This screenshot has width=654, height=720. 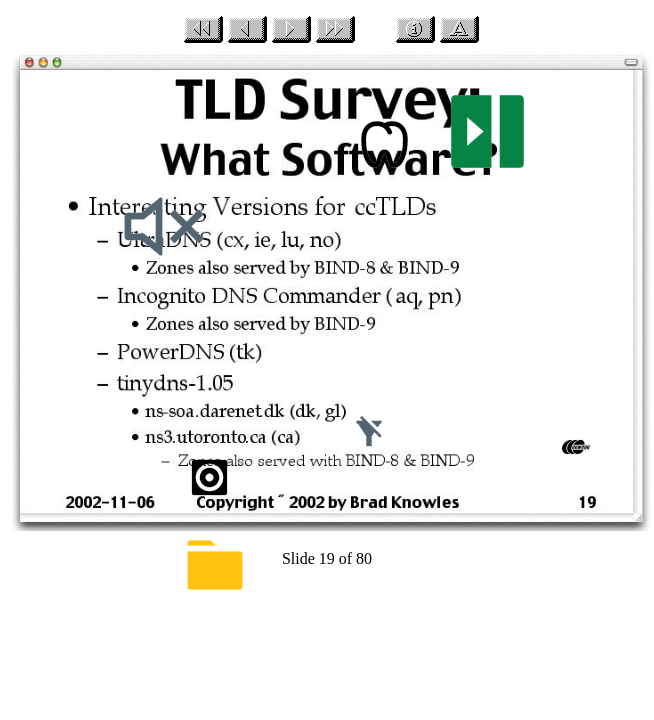 I want to click on mute audio or sound, so click(x=162, y=226).